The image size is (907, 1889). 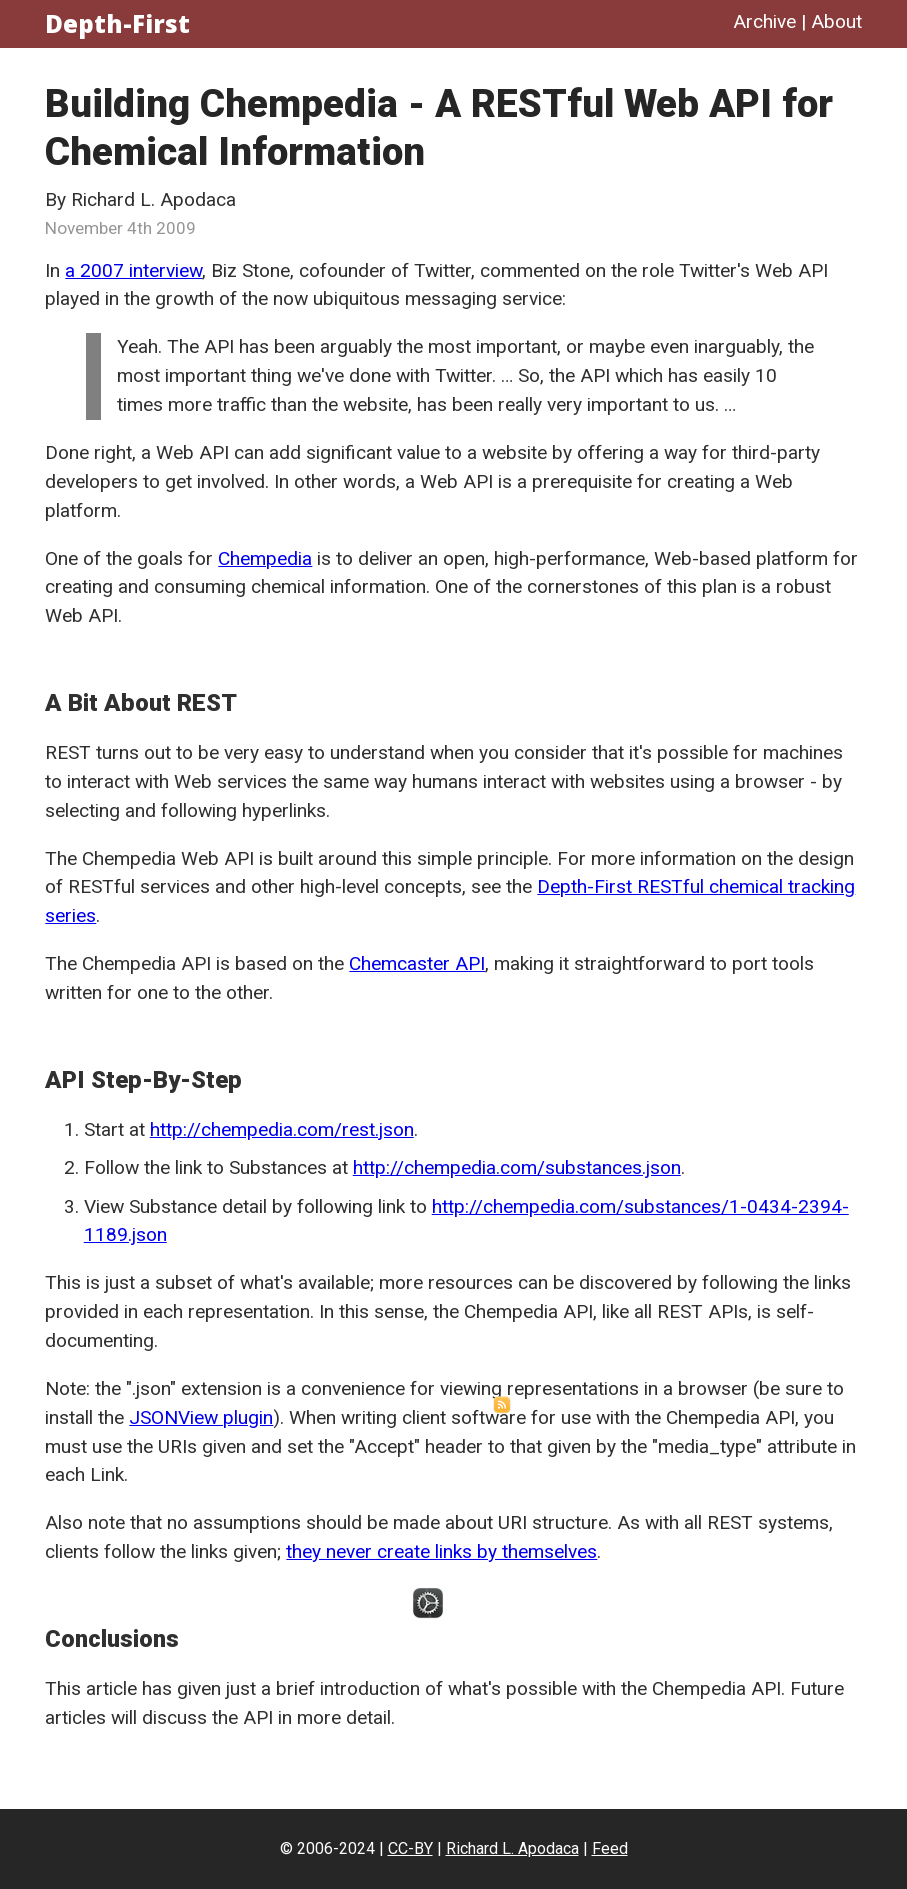 I want to click on access RSS feed settings, so click(x=502, y=1405).